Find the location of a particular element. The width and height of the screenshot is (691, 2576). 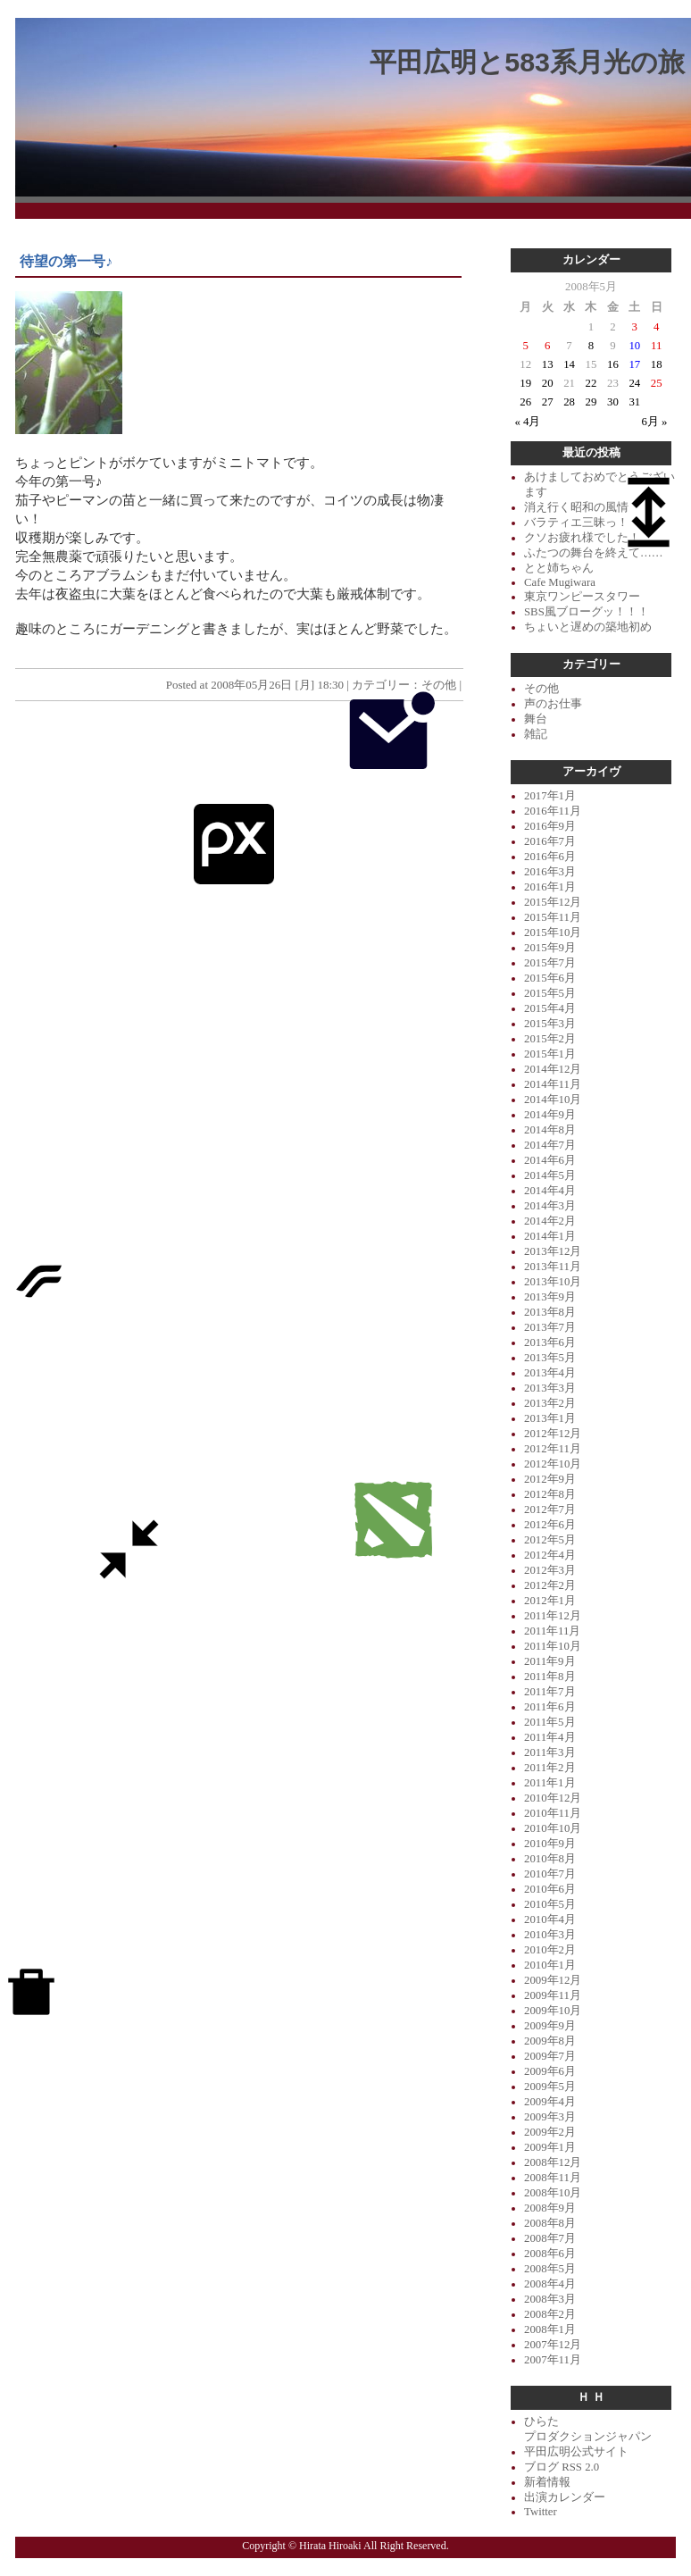

Resurrection Remix OS logo is located at coordinates (38, 1281).